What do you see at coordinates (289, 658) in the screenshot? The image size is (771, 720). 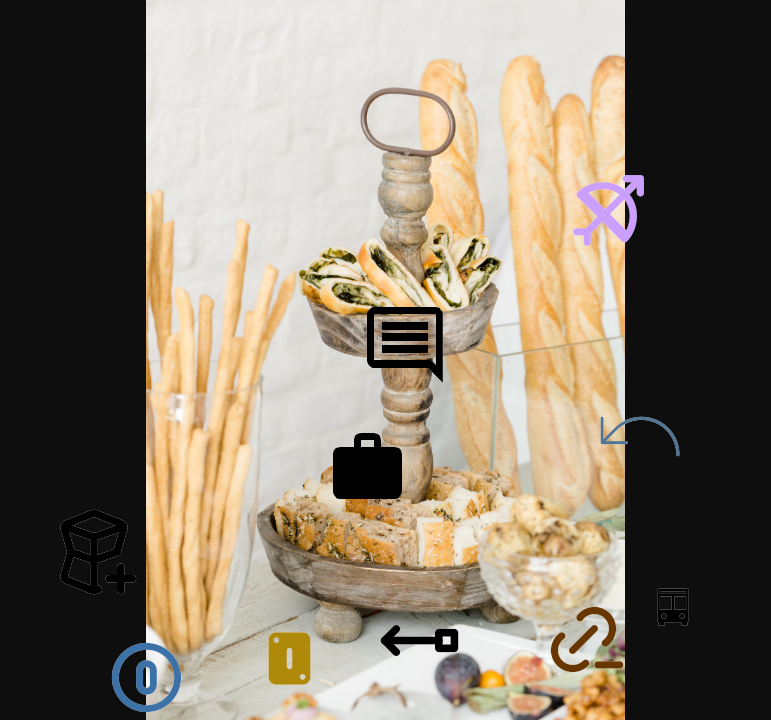 I see `ace of clubs playing card` at bounding box center [289, 658].